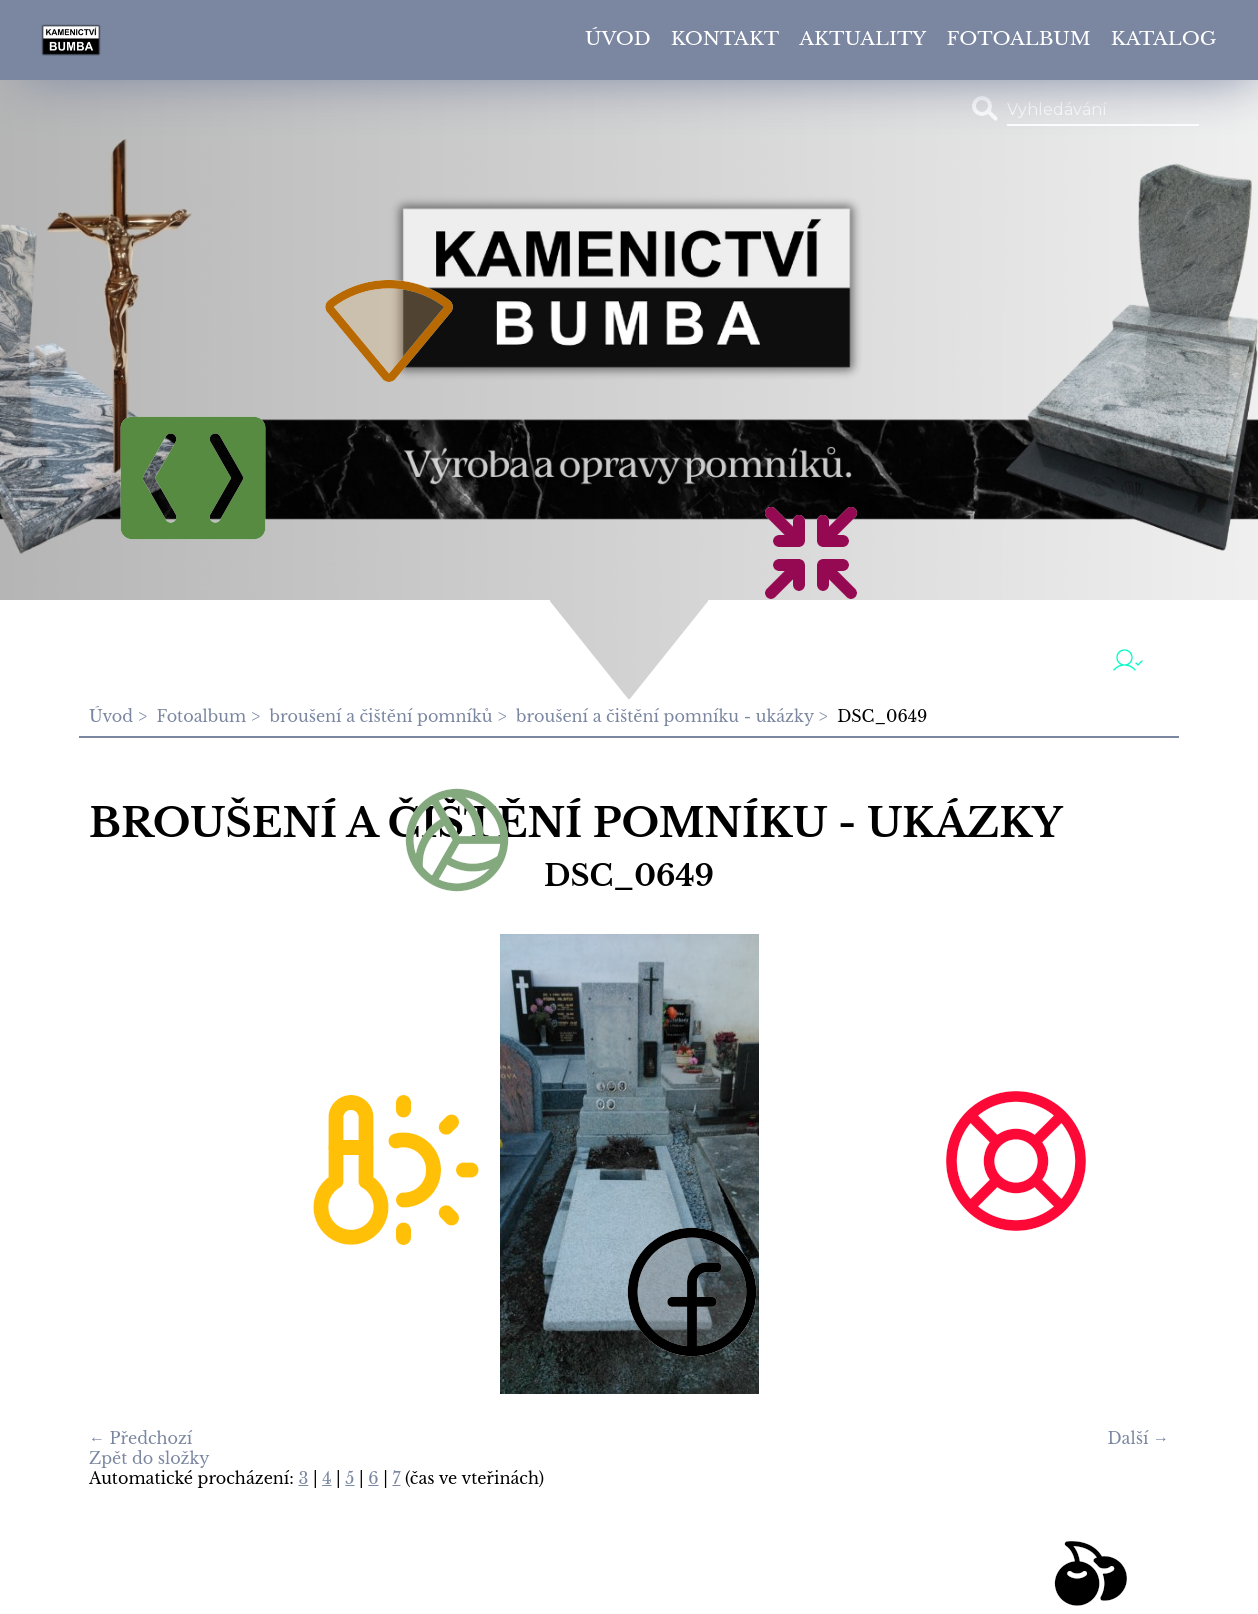 The height and width of the screenshot is (1614, 1258). I want to click on verify or approve a user account, so click(1127, 661).